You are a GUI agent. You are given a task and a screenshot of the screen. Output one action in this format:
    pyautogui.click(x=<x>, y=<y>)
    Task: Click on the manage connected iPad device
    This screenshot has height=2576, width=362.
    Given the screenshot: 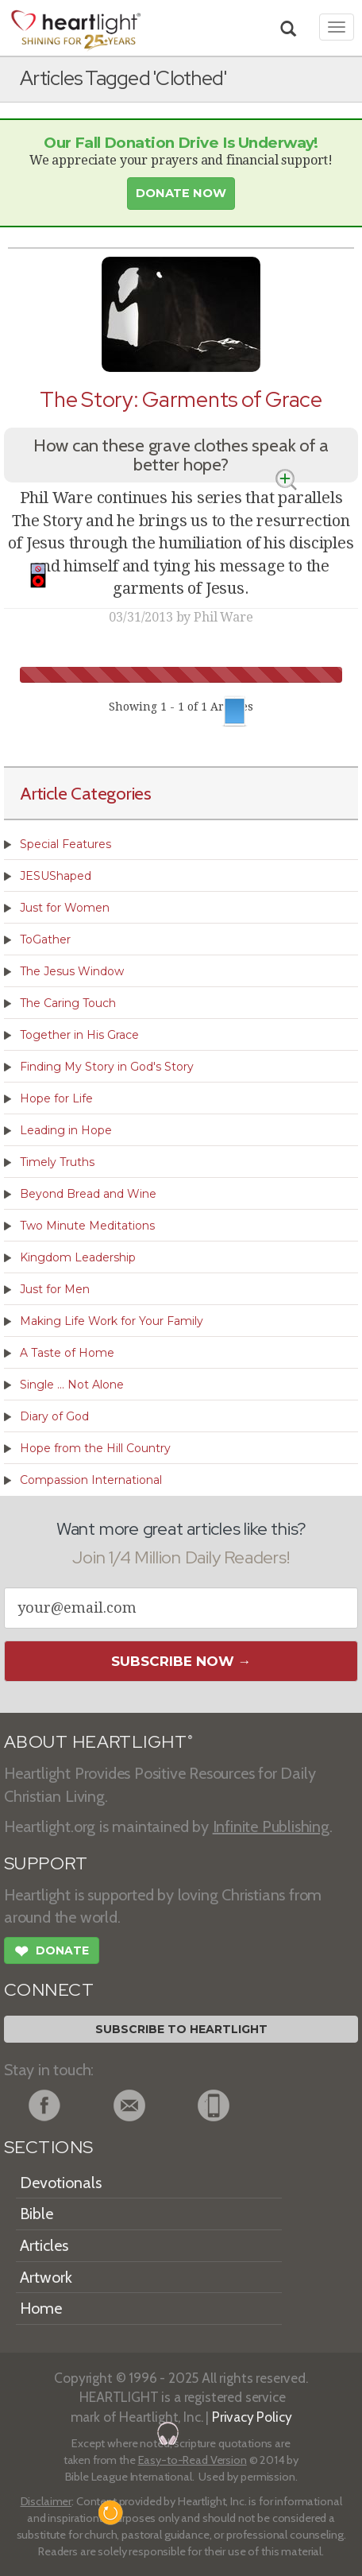 What is the action you would take?
    pyautogui.click(x=234, y=711)
    